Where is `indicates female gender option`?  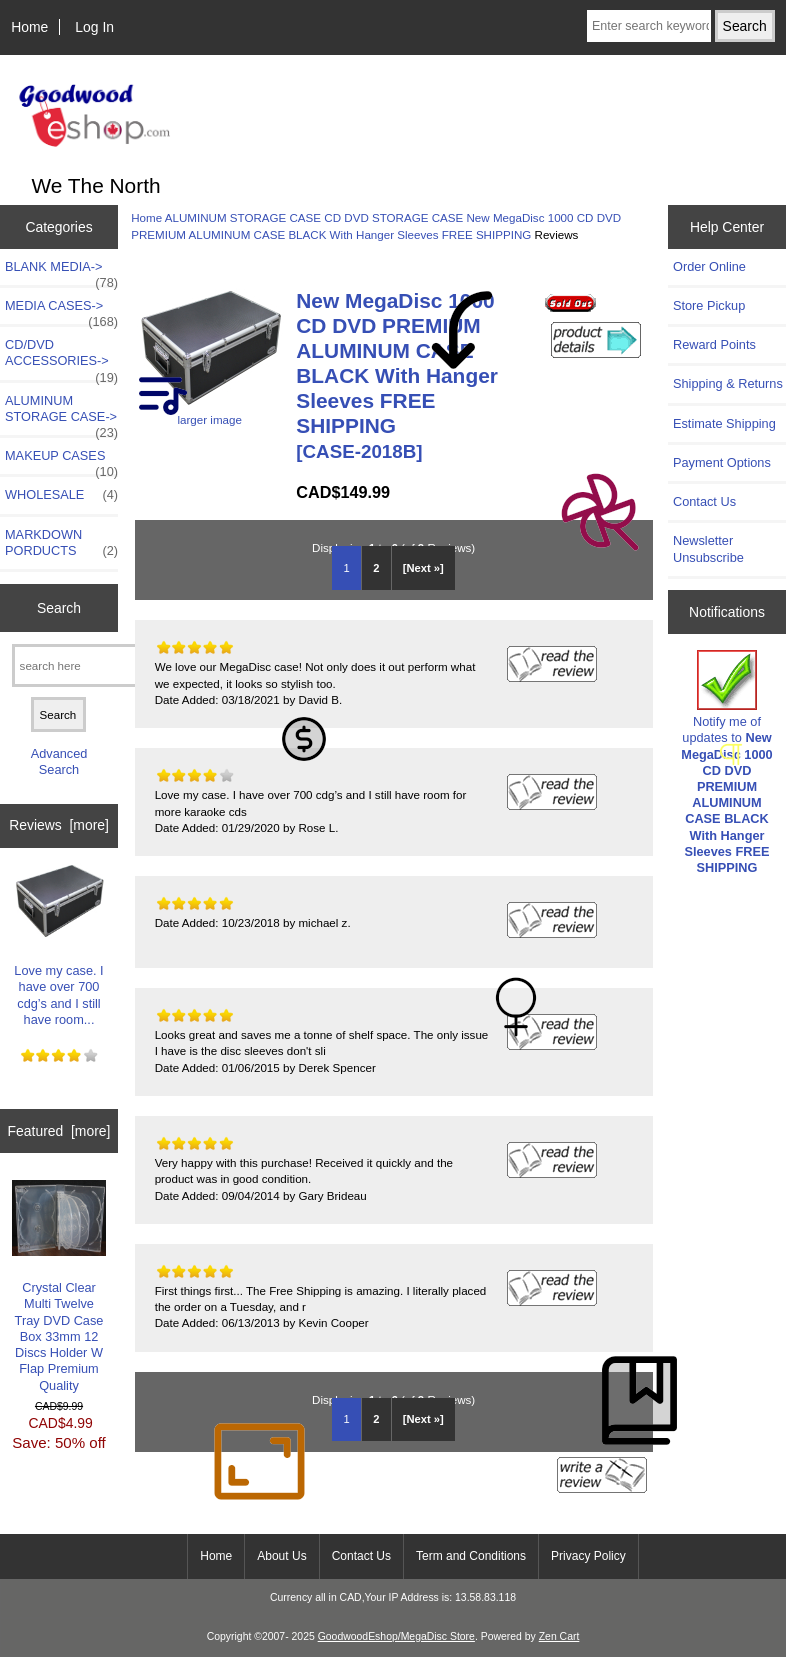 indicates female gender option is located at coordinates (516, 1006).